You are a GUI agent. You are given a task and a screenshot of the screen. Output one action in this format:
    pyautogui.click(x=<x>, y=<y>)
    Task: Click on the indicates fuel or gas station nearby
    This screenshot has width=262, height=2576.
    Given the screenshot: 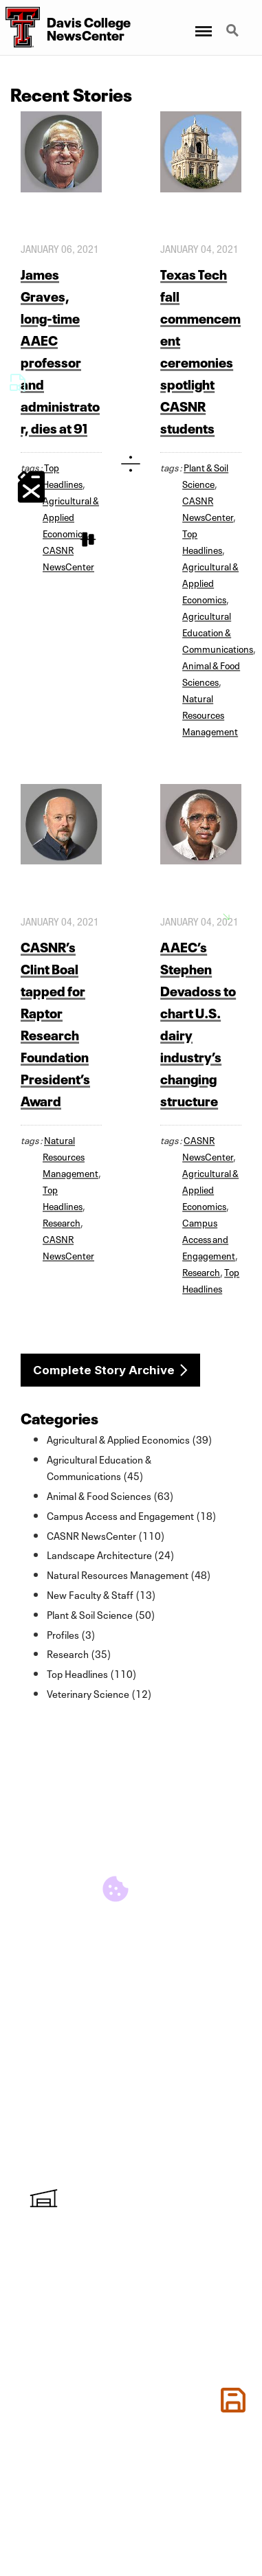 What is the action you would take?
    pyautogui.click(x=31, y=486)
    